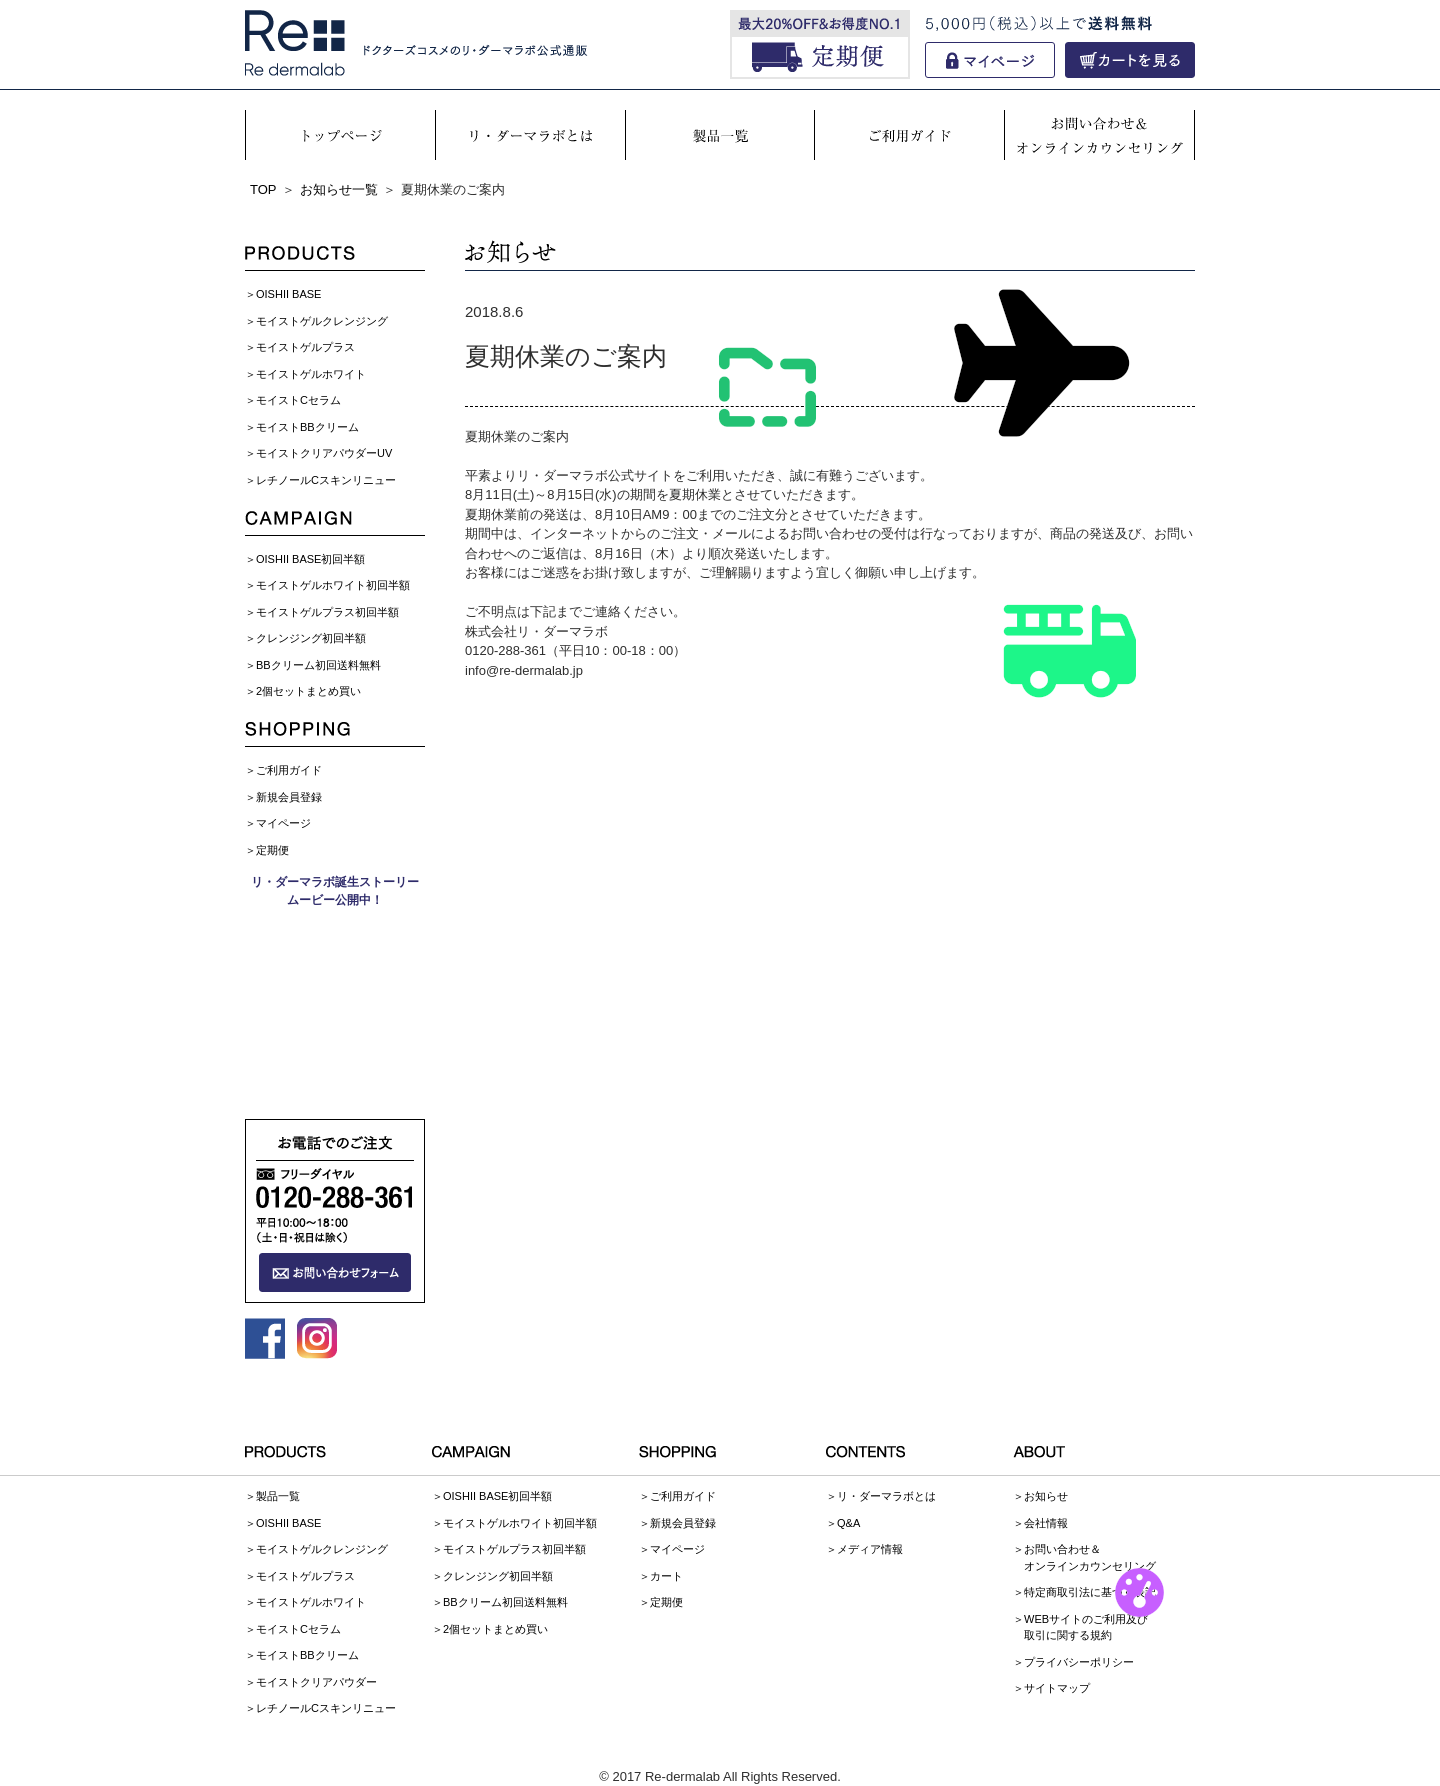  Describe the element at coordinates (1041, 363) in the screenshot. I see `enable airplane mode` at that location.